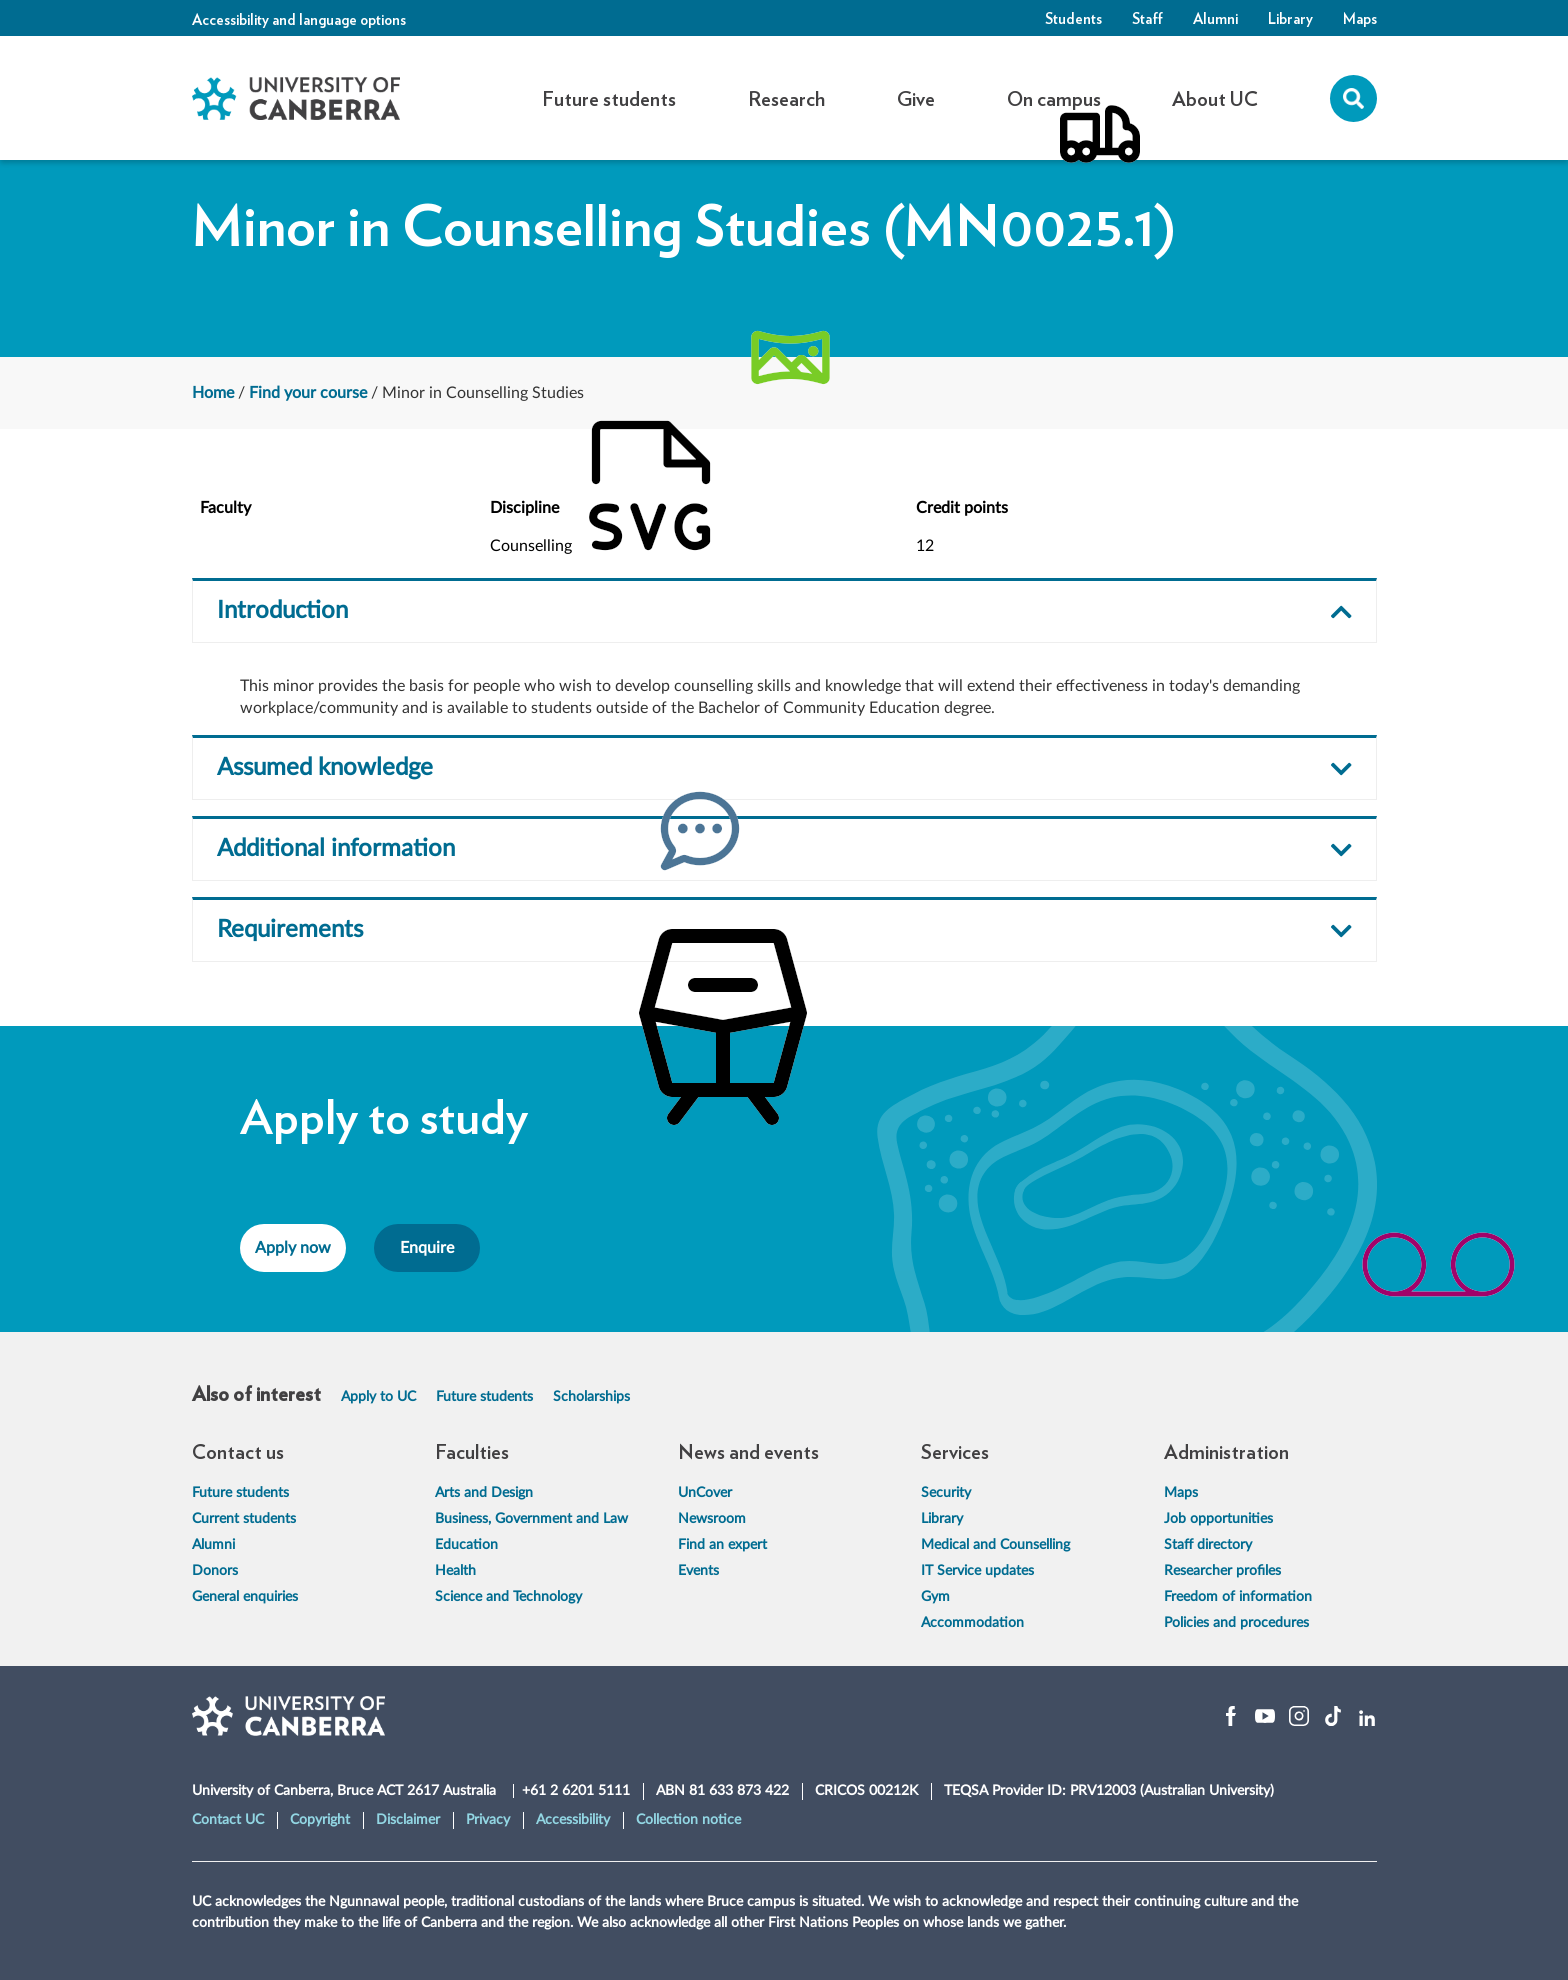 The height and width of the screenshot is (1980, 1568). Describe the element at coordinates (790, 357) in the screenshot. I see `view panorama or wide-angle photos` at that location.